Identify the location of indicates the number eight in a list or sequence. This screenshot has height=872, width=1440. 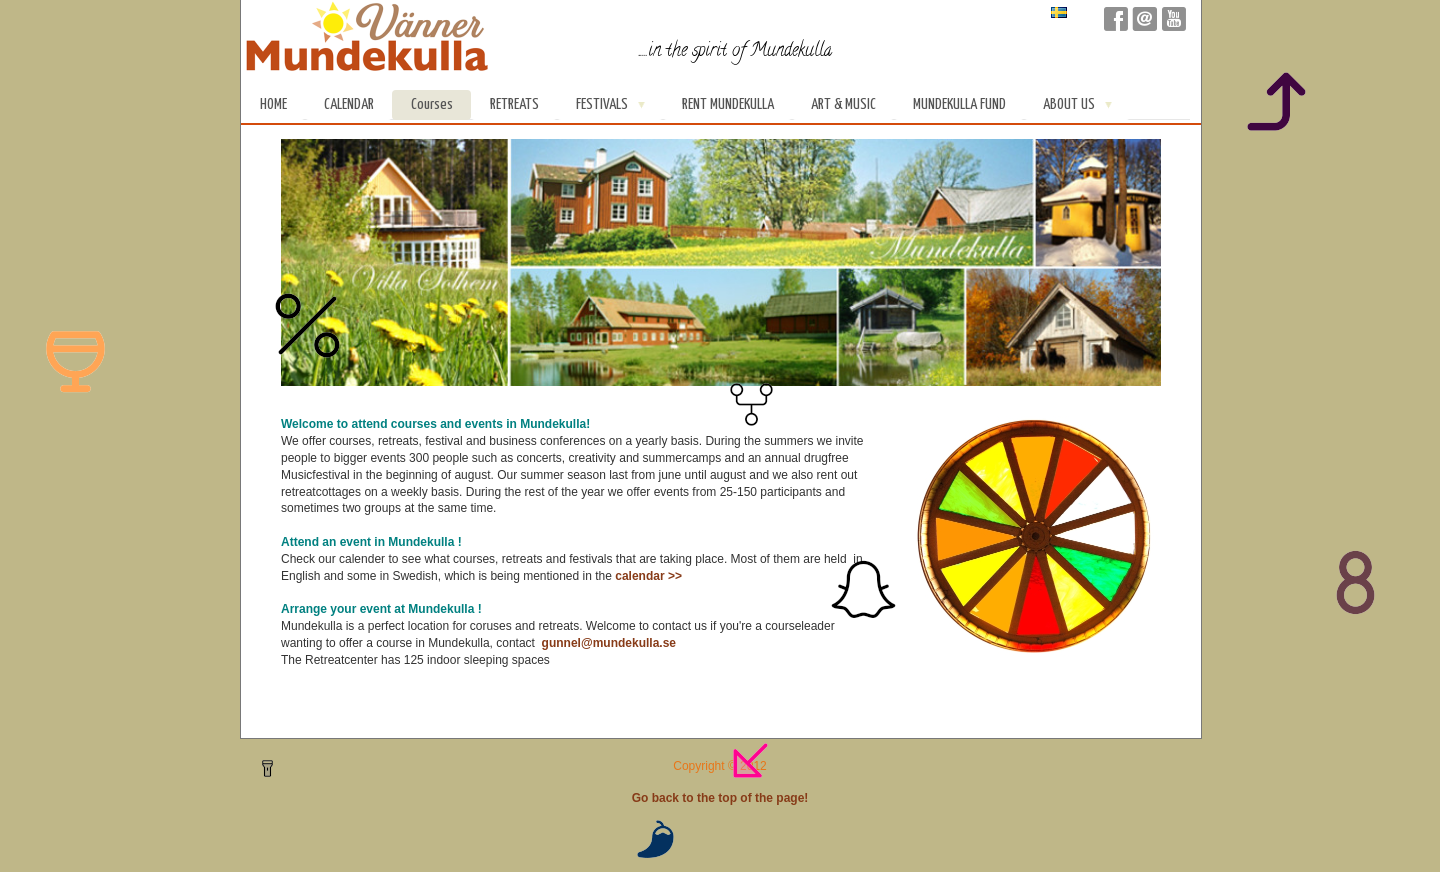
(1355, 582).